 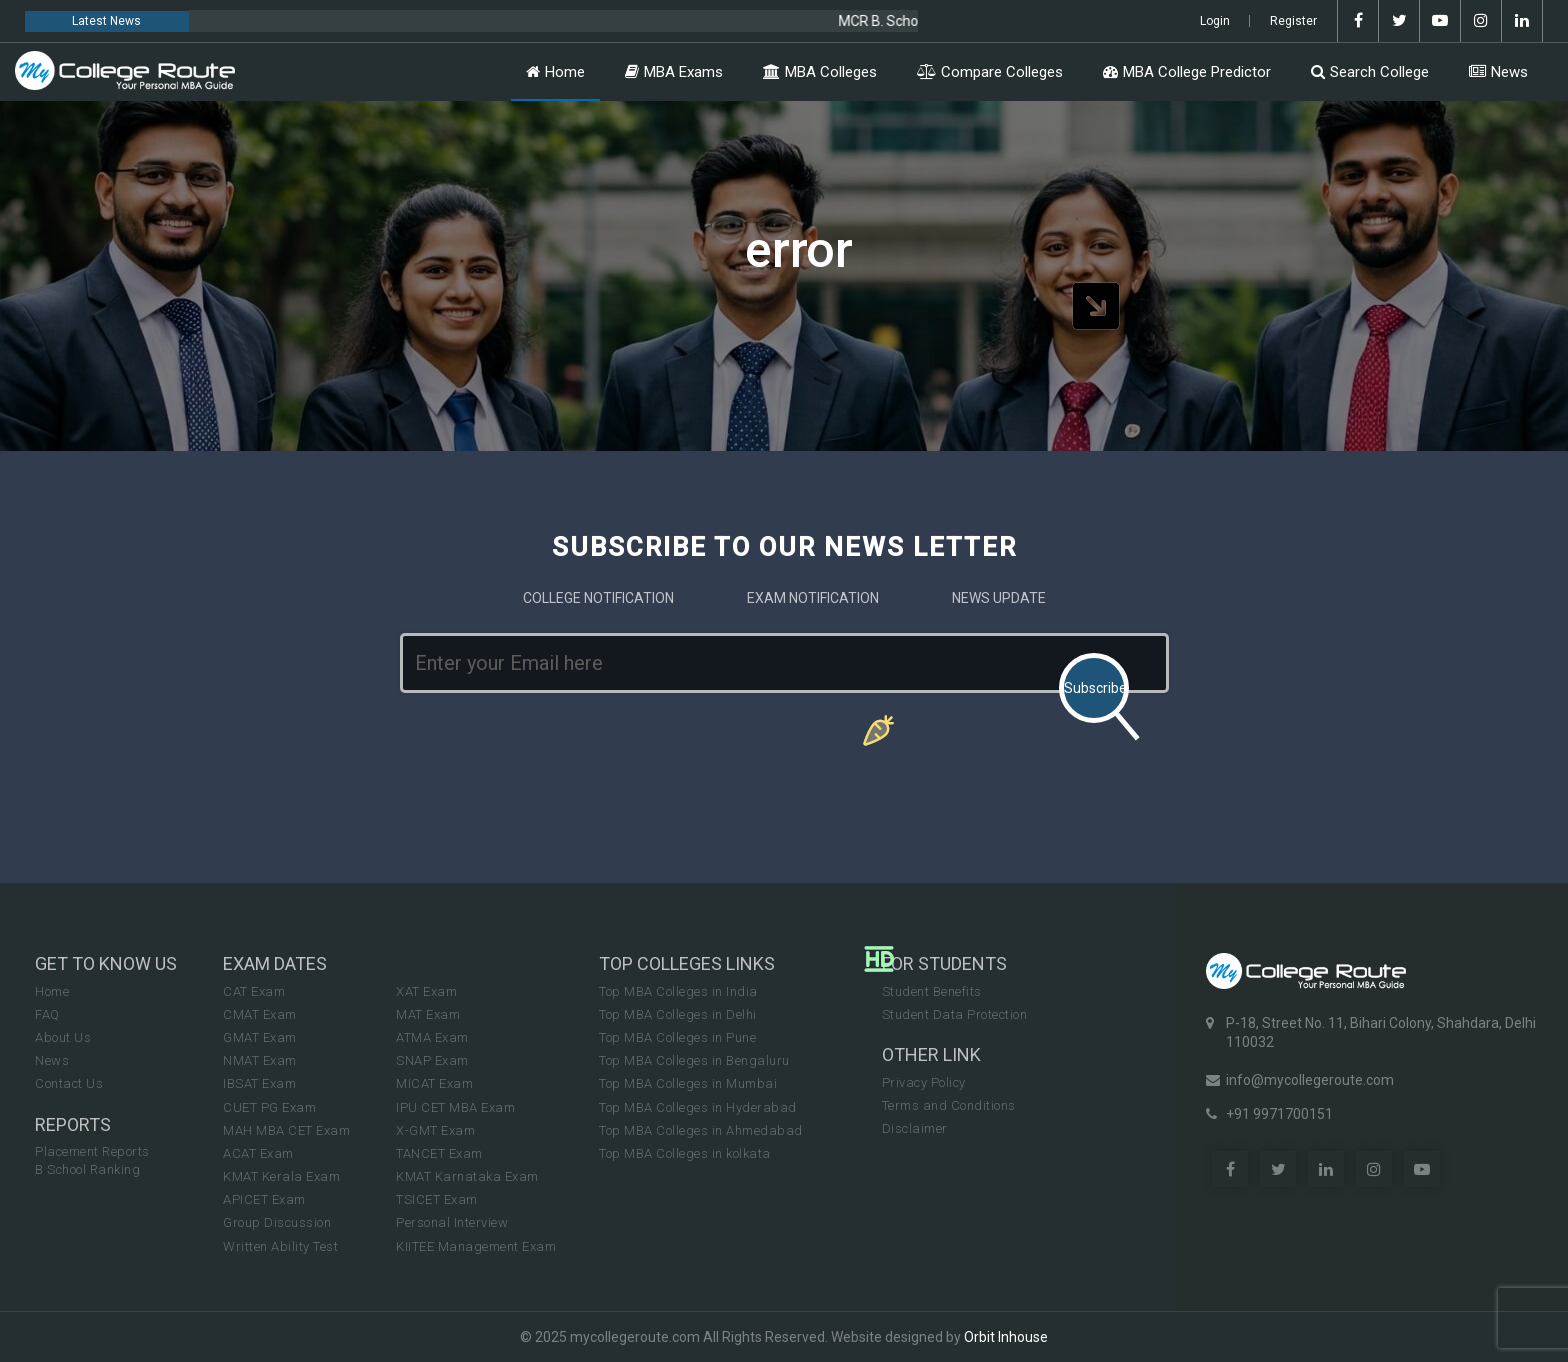 What do you see at coordinates (878, 731) in the screenshot?
I see `browse vegetable or produce category` at bounding box center [878, 731].